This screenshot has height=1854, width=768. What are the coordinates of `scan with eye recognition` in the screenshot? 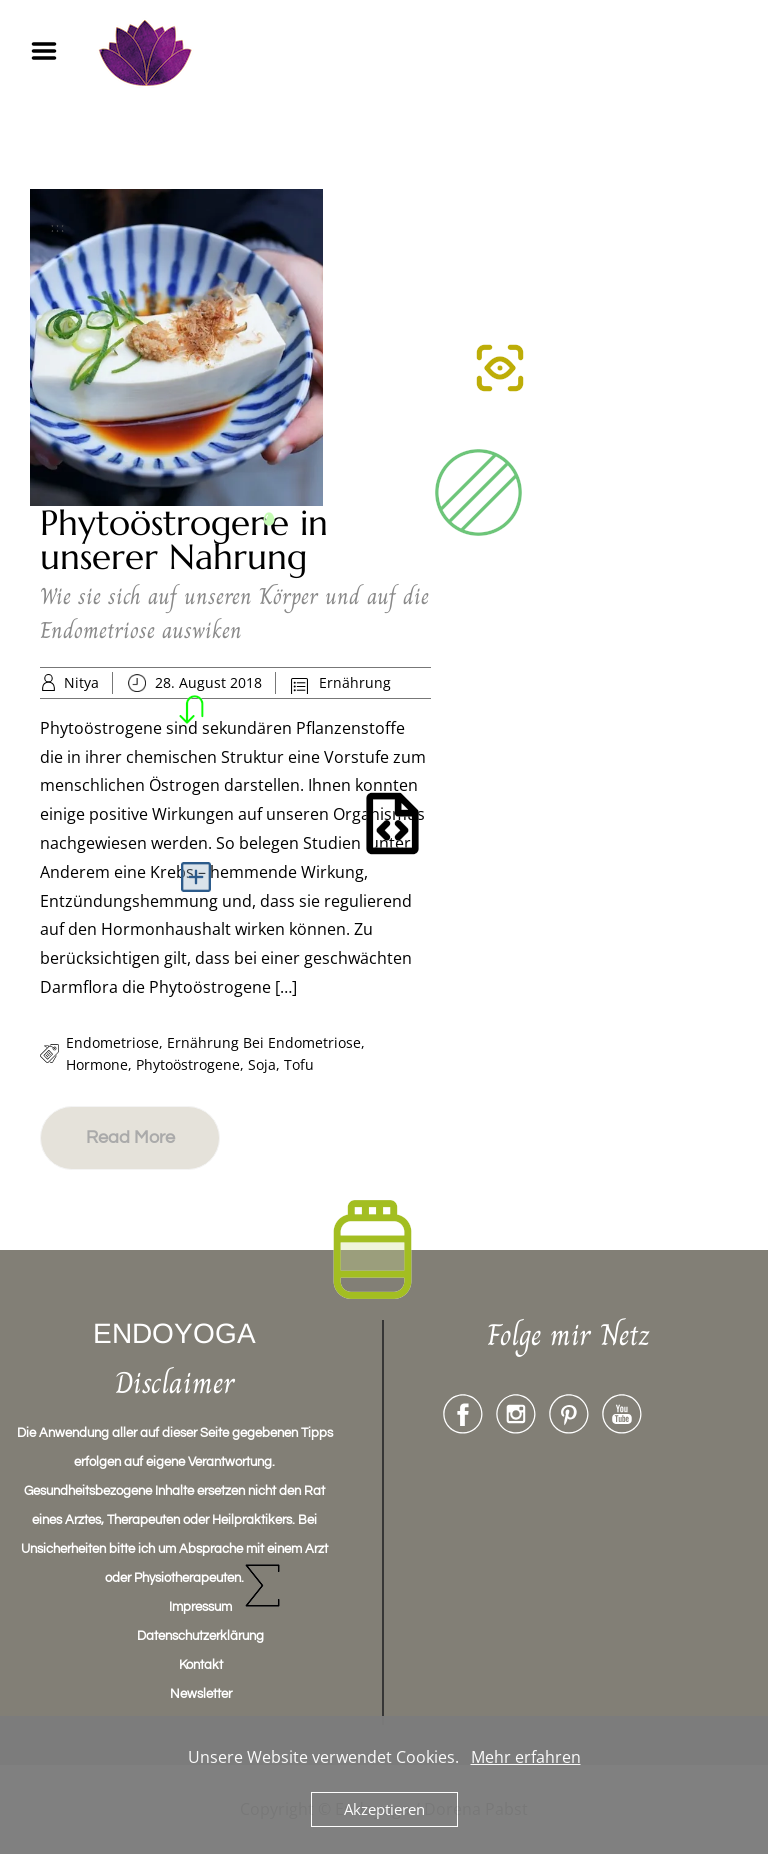 It's located at (500, 368).